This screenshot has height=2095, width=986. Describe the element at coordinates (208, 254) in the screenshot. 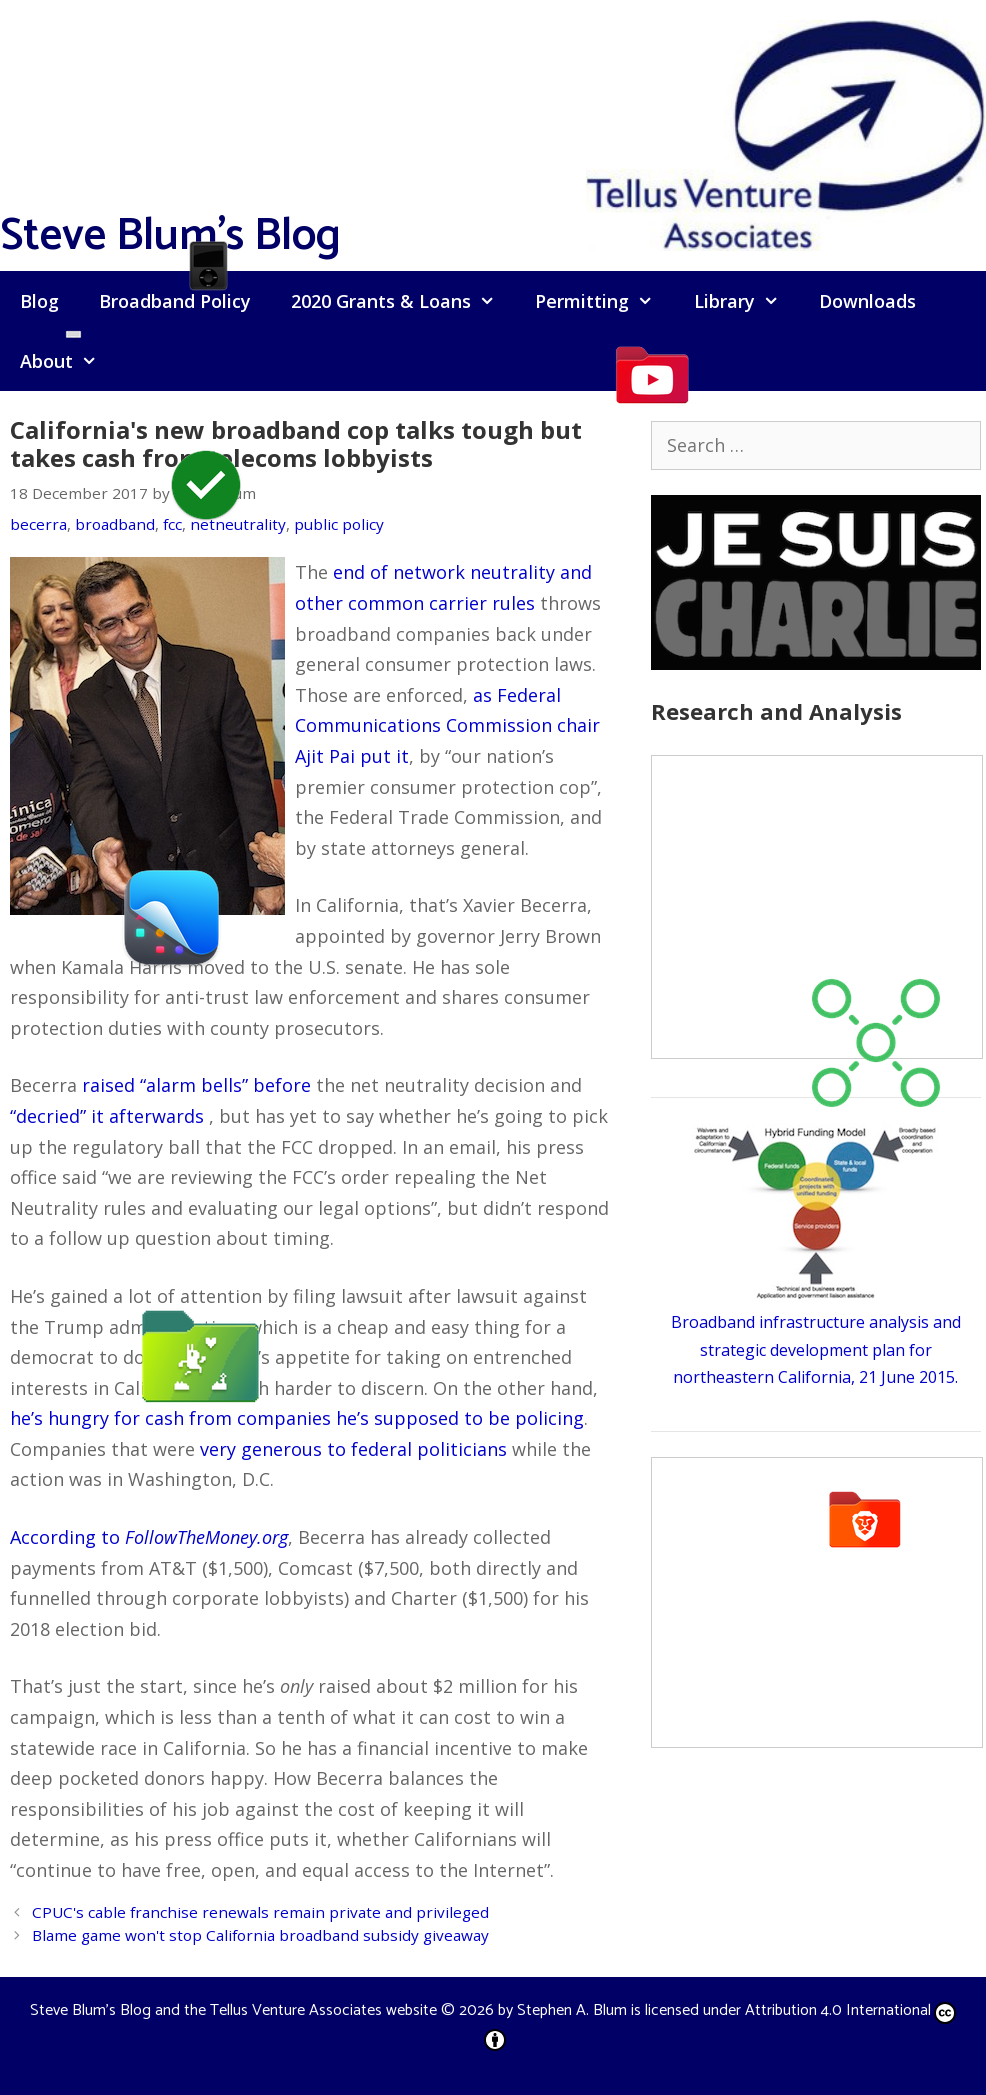

I see `iPod nano device connected` at that location.